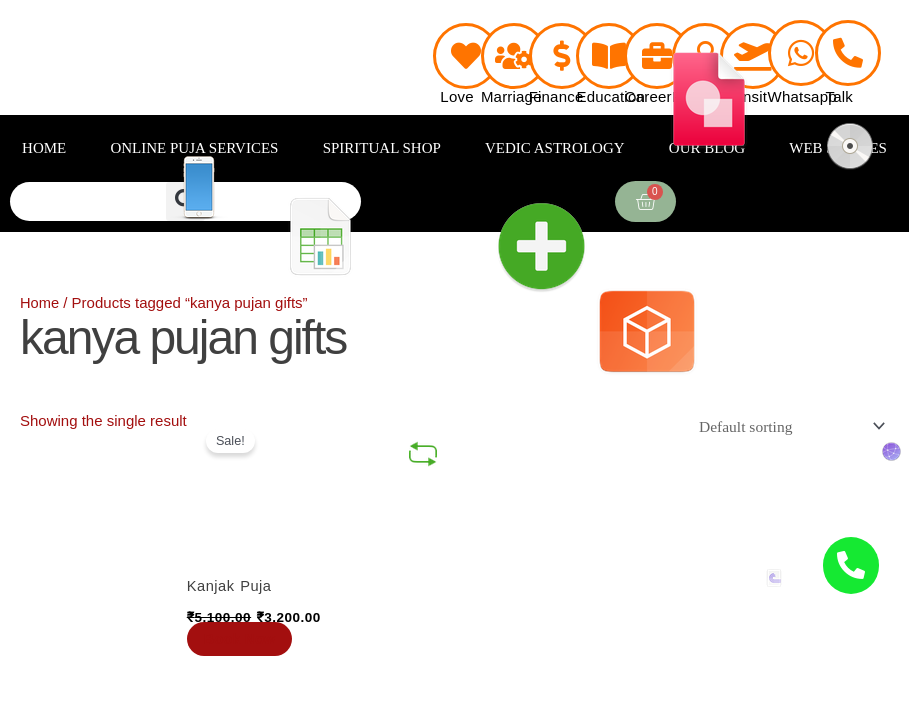  What do you see at coordinates (541, 247) in the screenshot?
I see `add a new item to the list` at bounding box center [541, 247].